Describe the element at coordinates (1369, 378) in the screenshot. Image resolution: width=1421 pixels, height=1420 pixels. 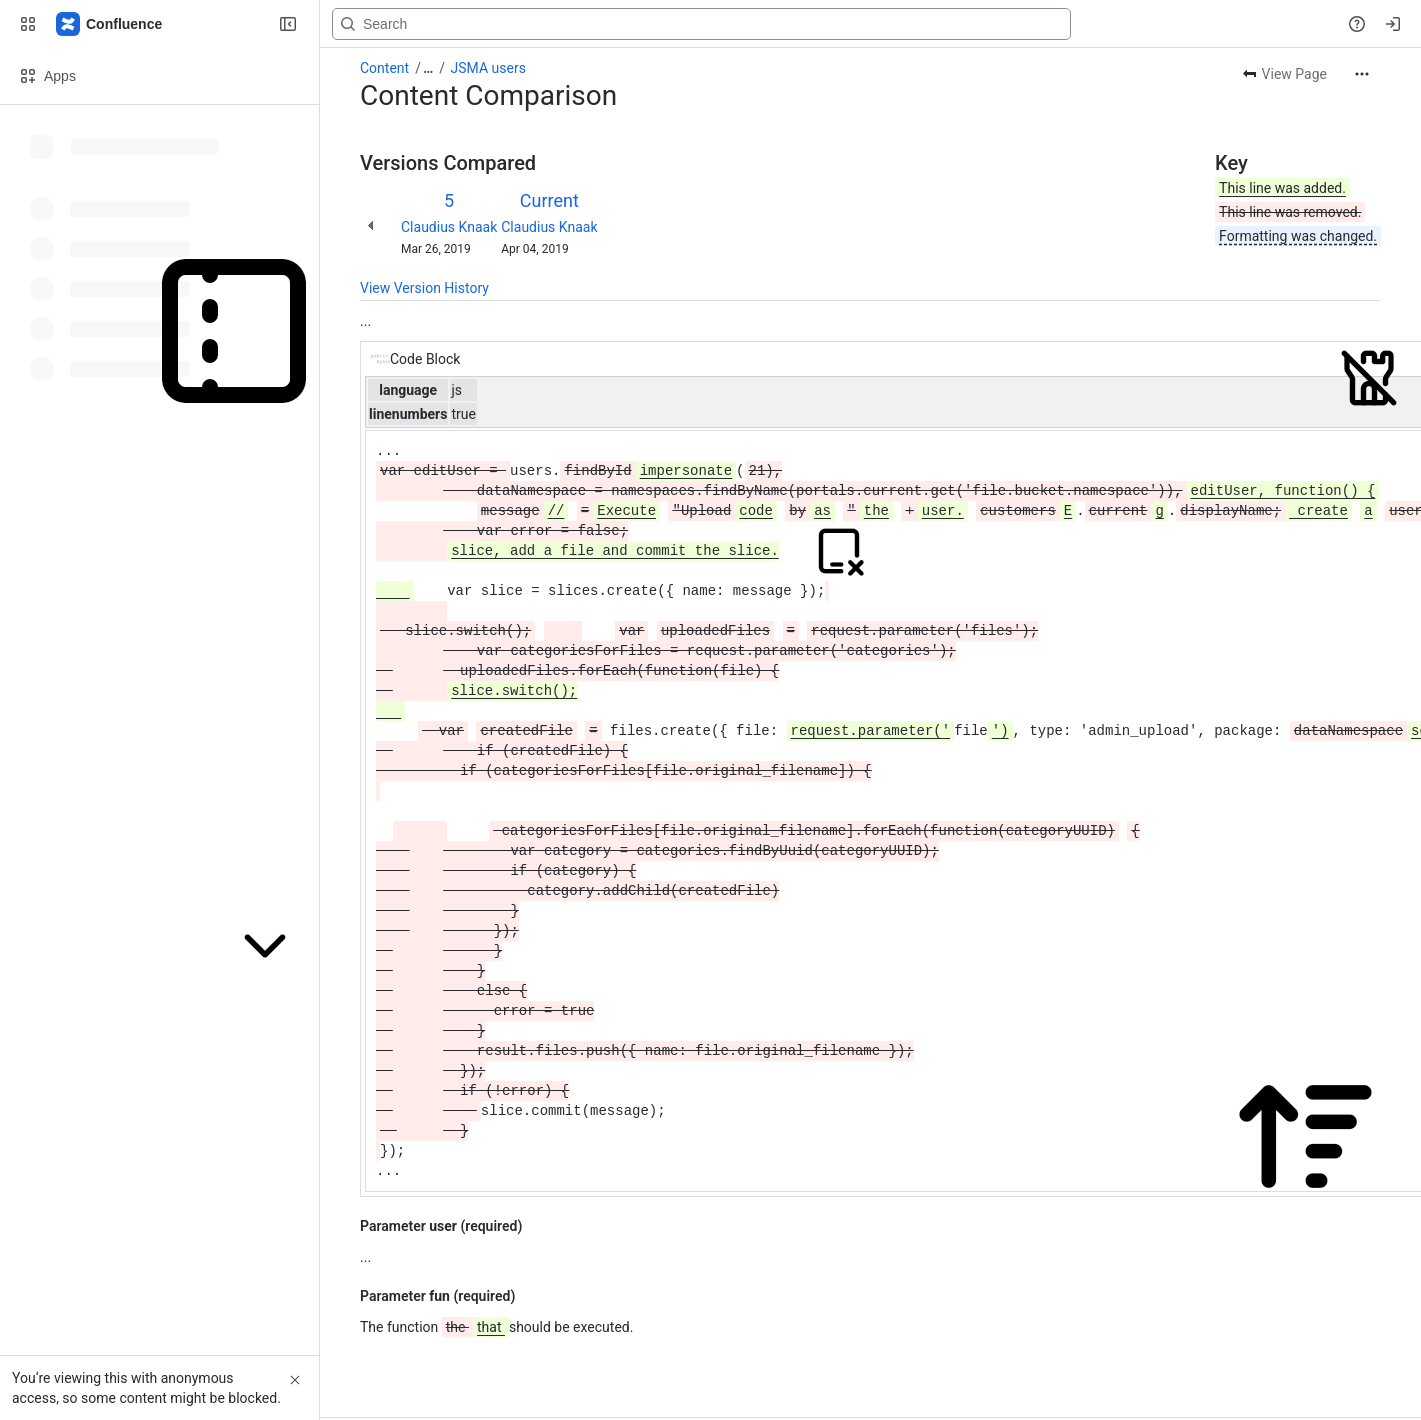
I see `indicates tower or signal is offline` at that location.